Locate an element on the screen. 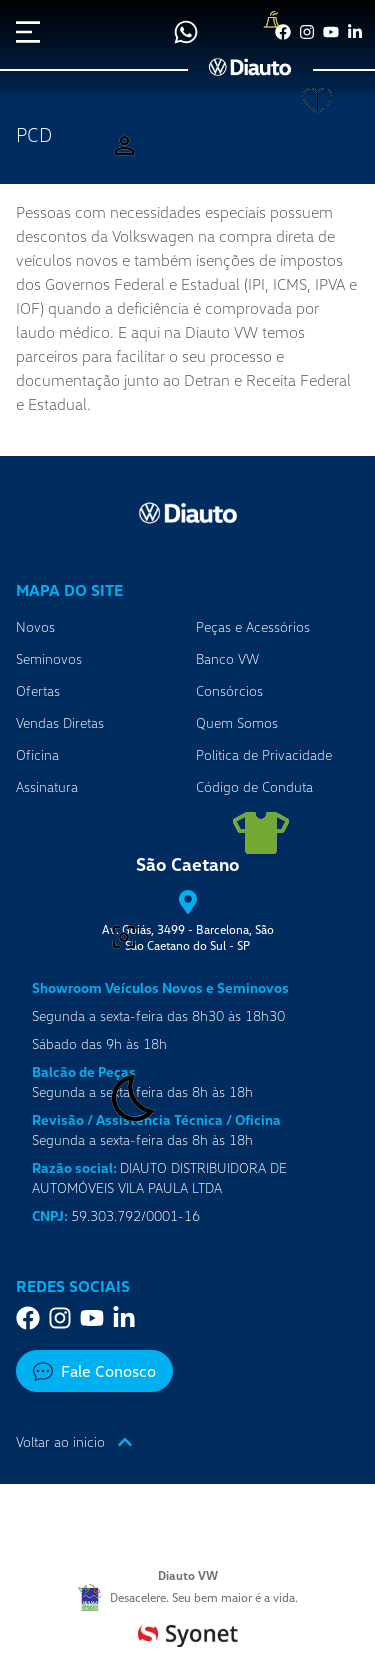 This screenshot has width=375, height=1669. tap to focus camera on center of frame is located at coordinates (124, 937).